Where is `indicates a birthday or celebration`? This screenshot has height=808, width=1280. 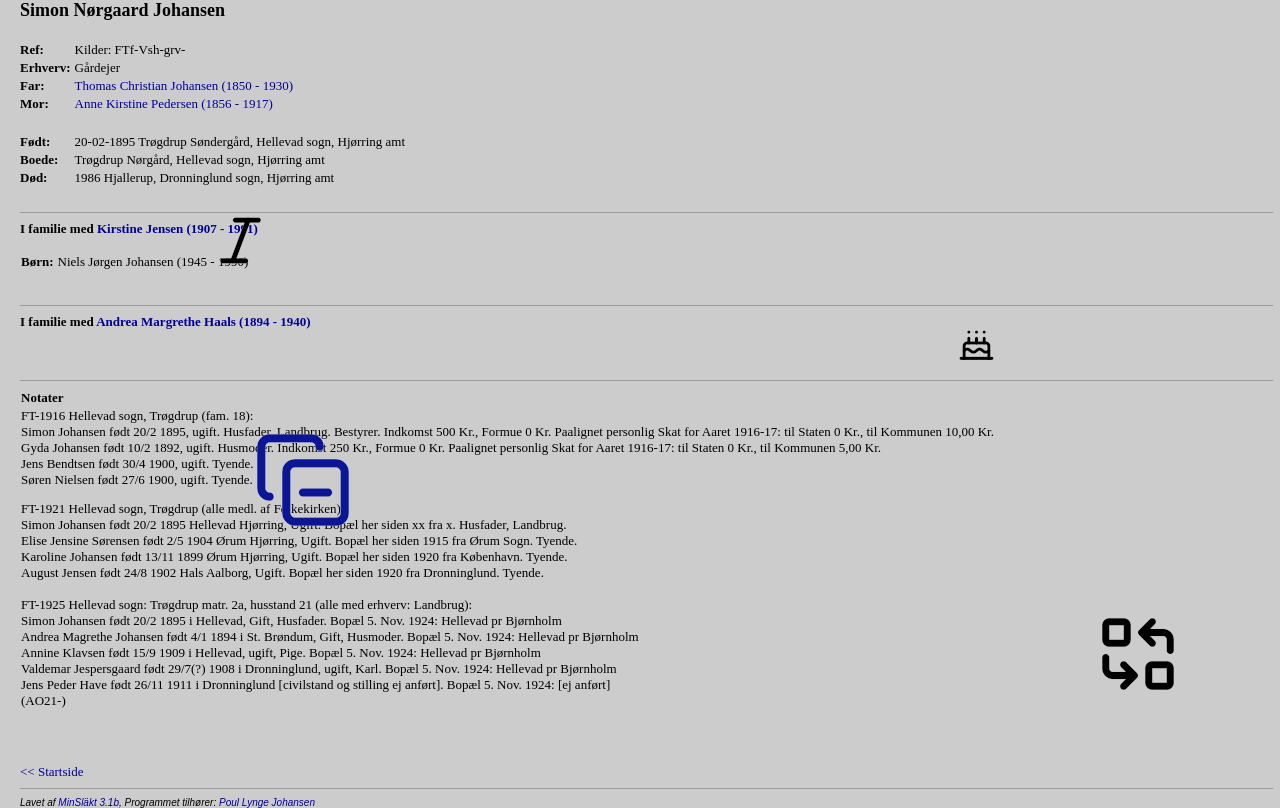
indicates a birthday or celebration is located at coordinates (976, 344).